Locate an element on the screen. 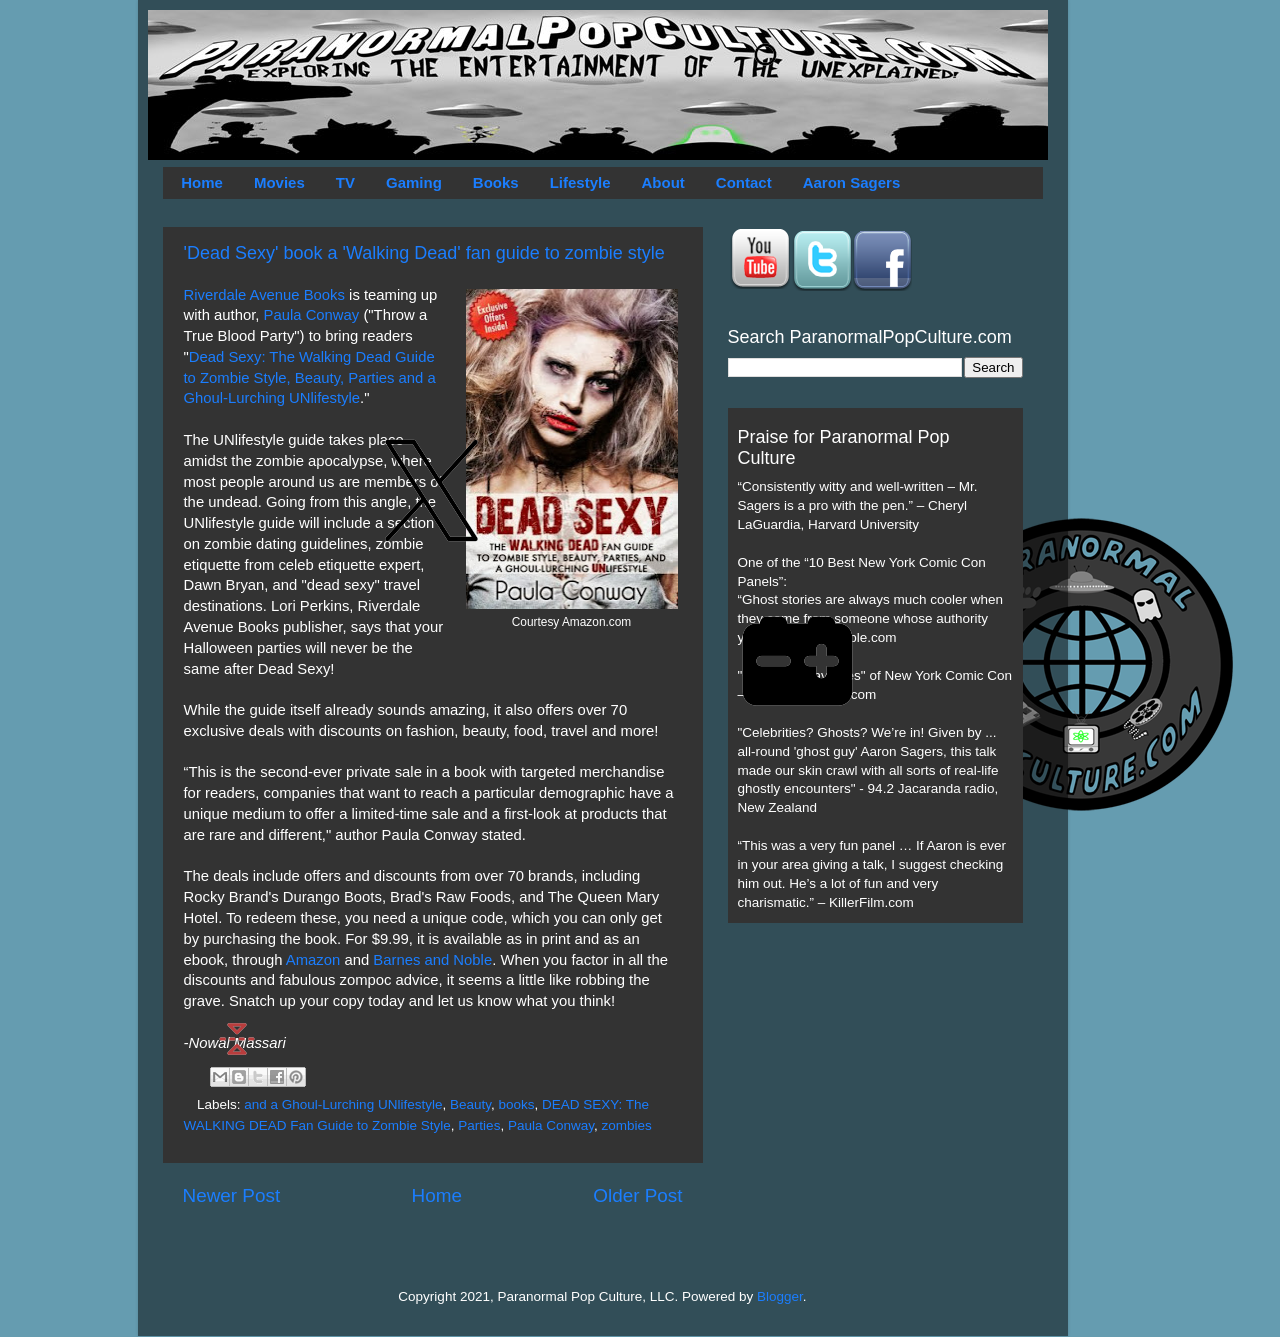 This screenshot has width=1280, height=1337. flip image vertically is located at coordinates (237, 1039).